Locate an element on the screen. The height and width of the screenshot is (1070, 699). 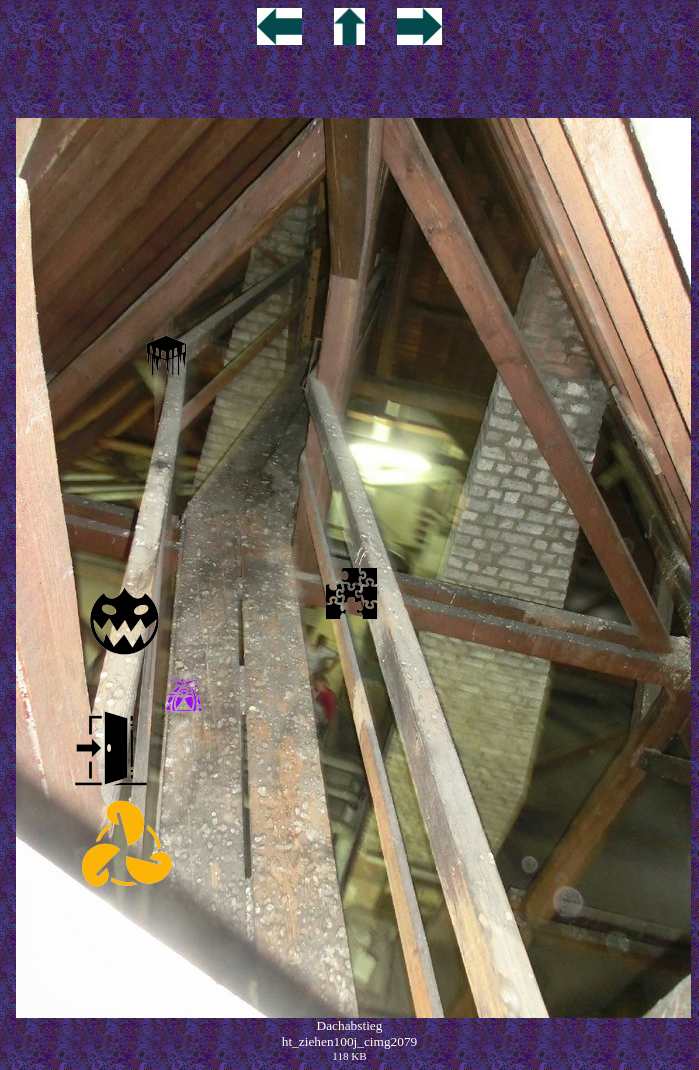
collect or view shell items in game inventory is located at coordinates (126, 845).